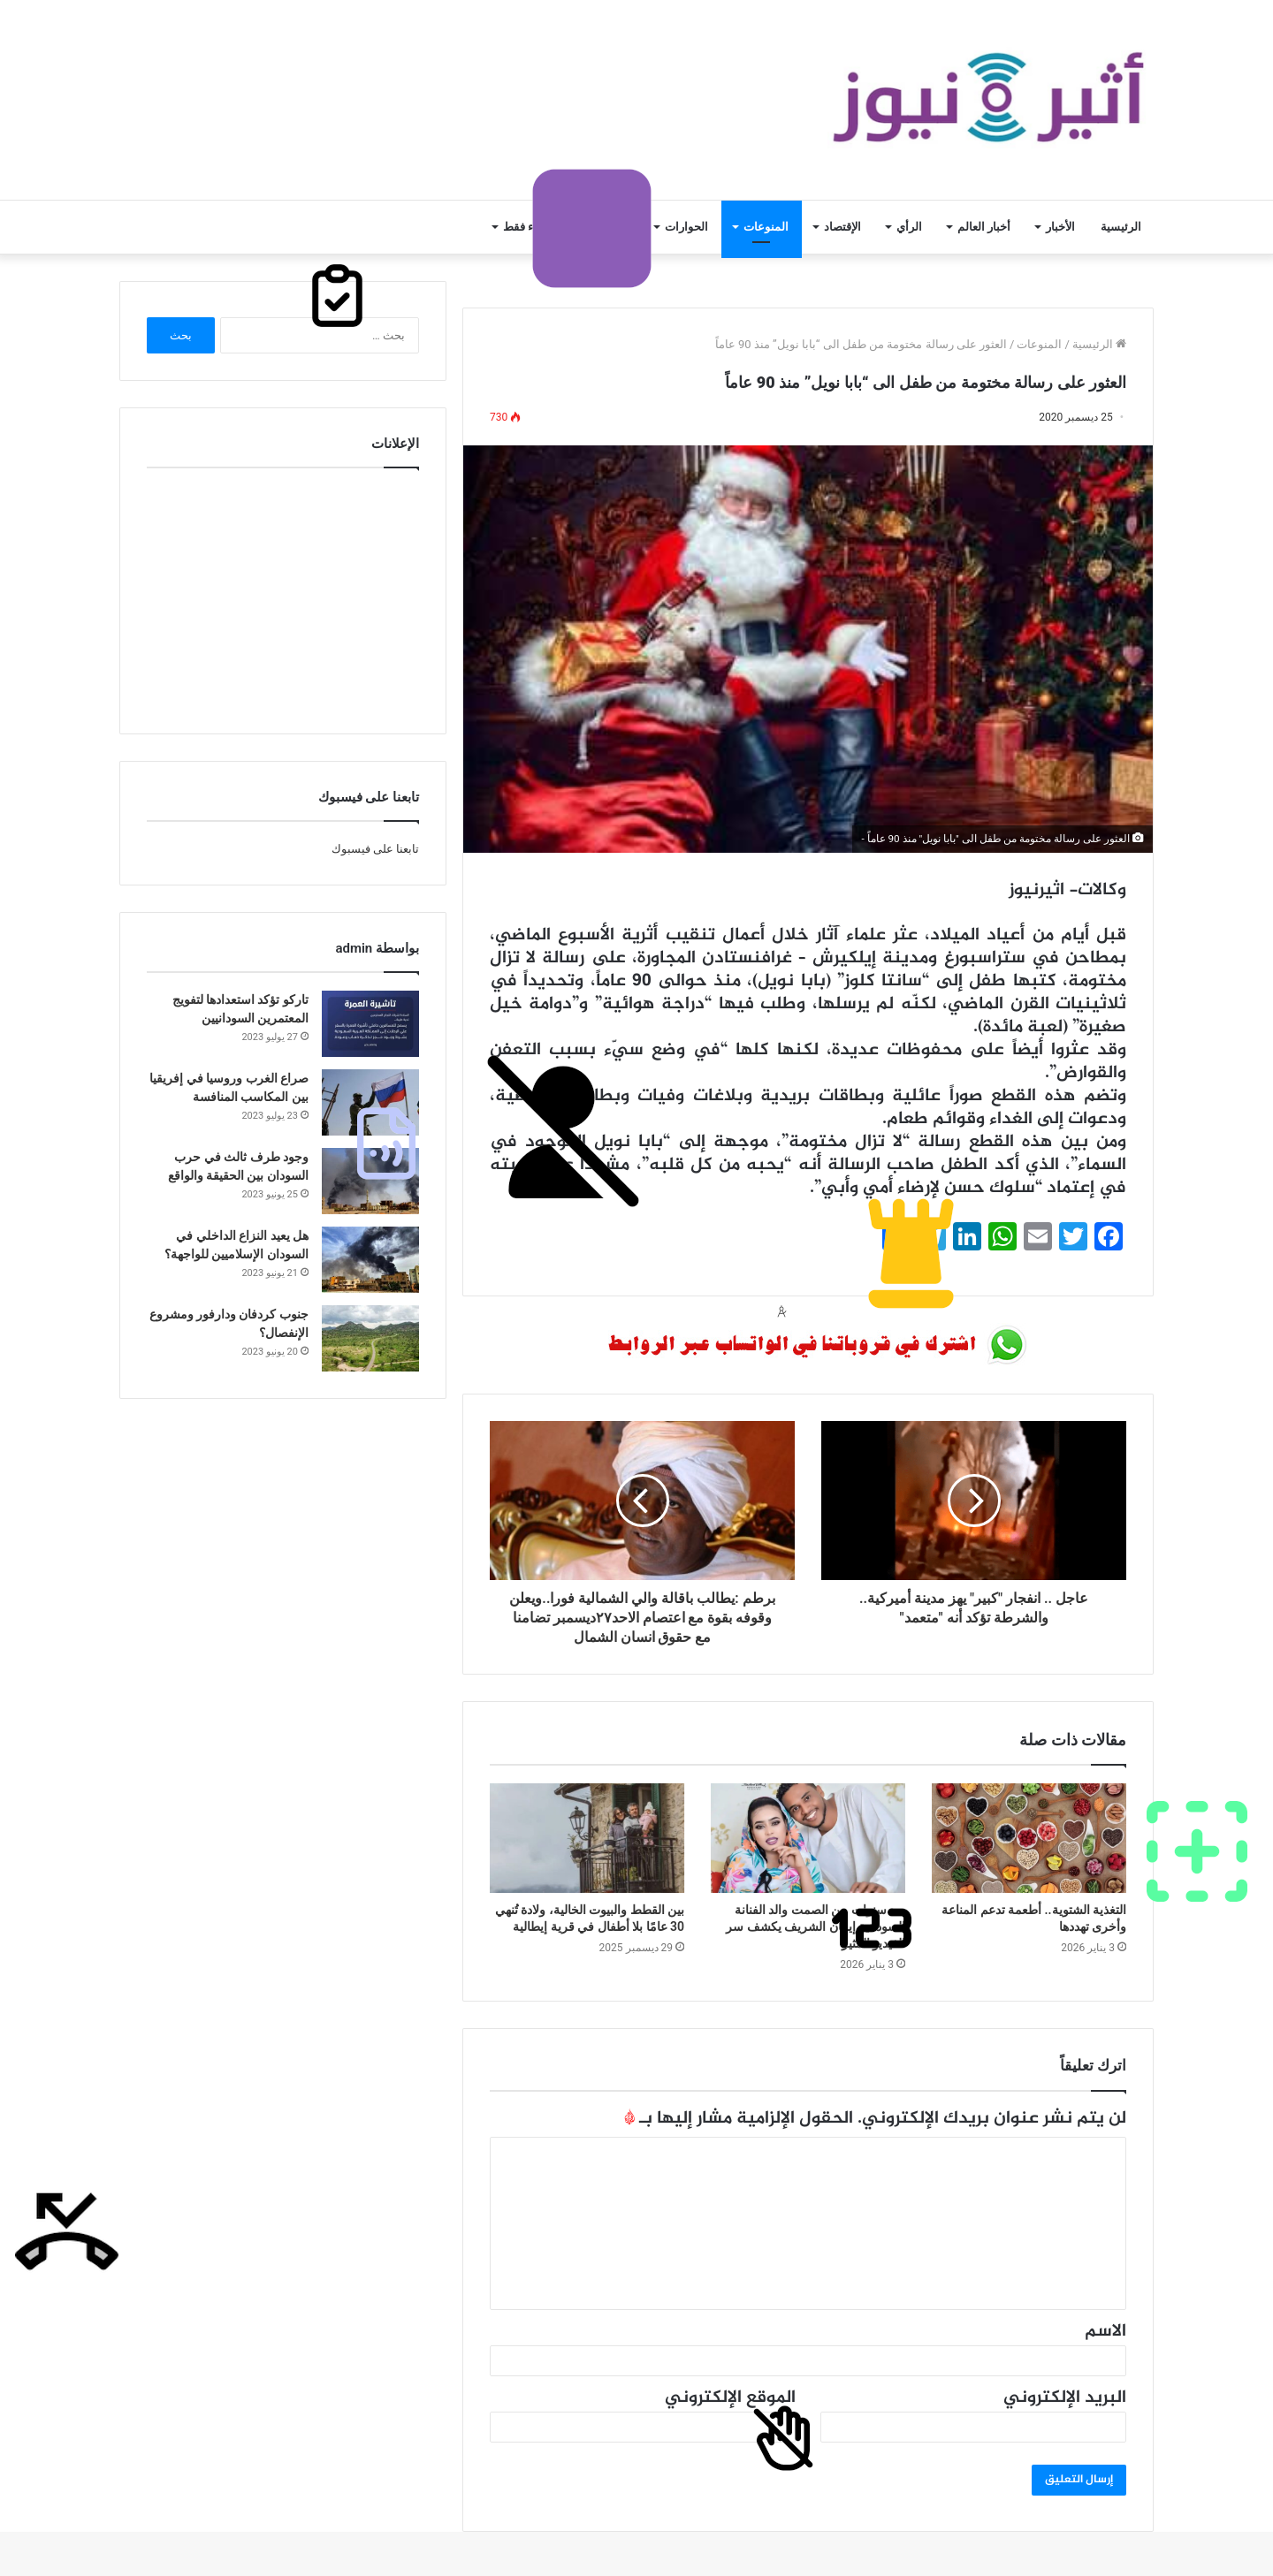 This screenshot has width=1273, height=2576. Describe the element at coordinates (66, 2231) in the screenshot. I see `indicates a missed phone call` at that location.